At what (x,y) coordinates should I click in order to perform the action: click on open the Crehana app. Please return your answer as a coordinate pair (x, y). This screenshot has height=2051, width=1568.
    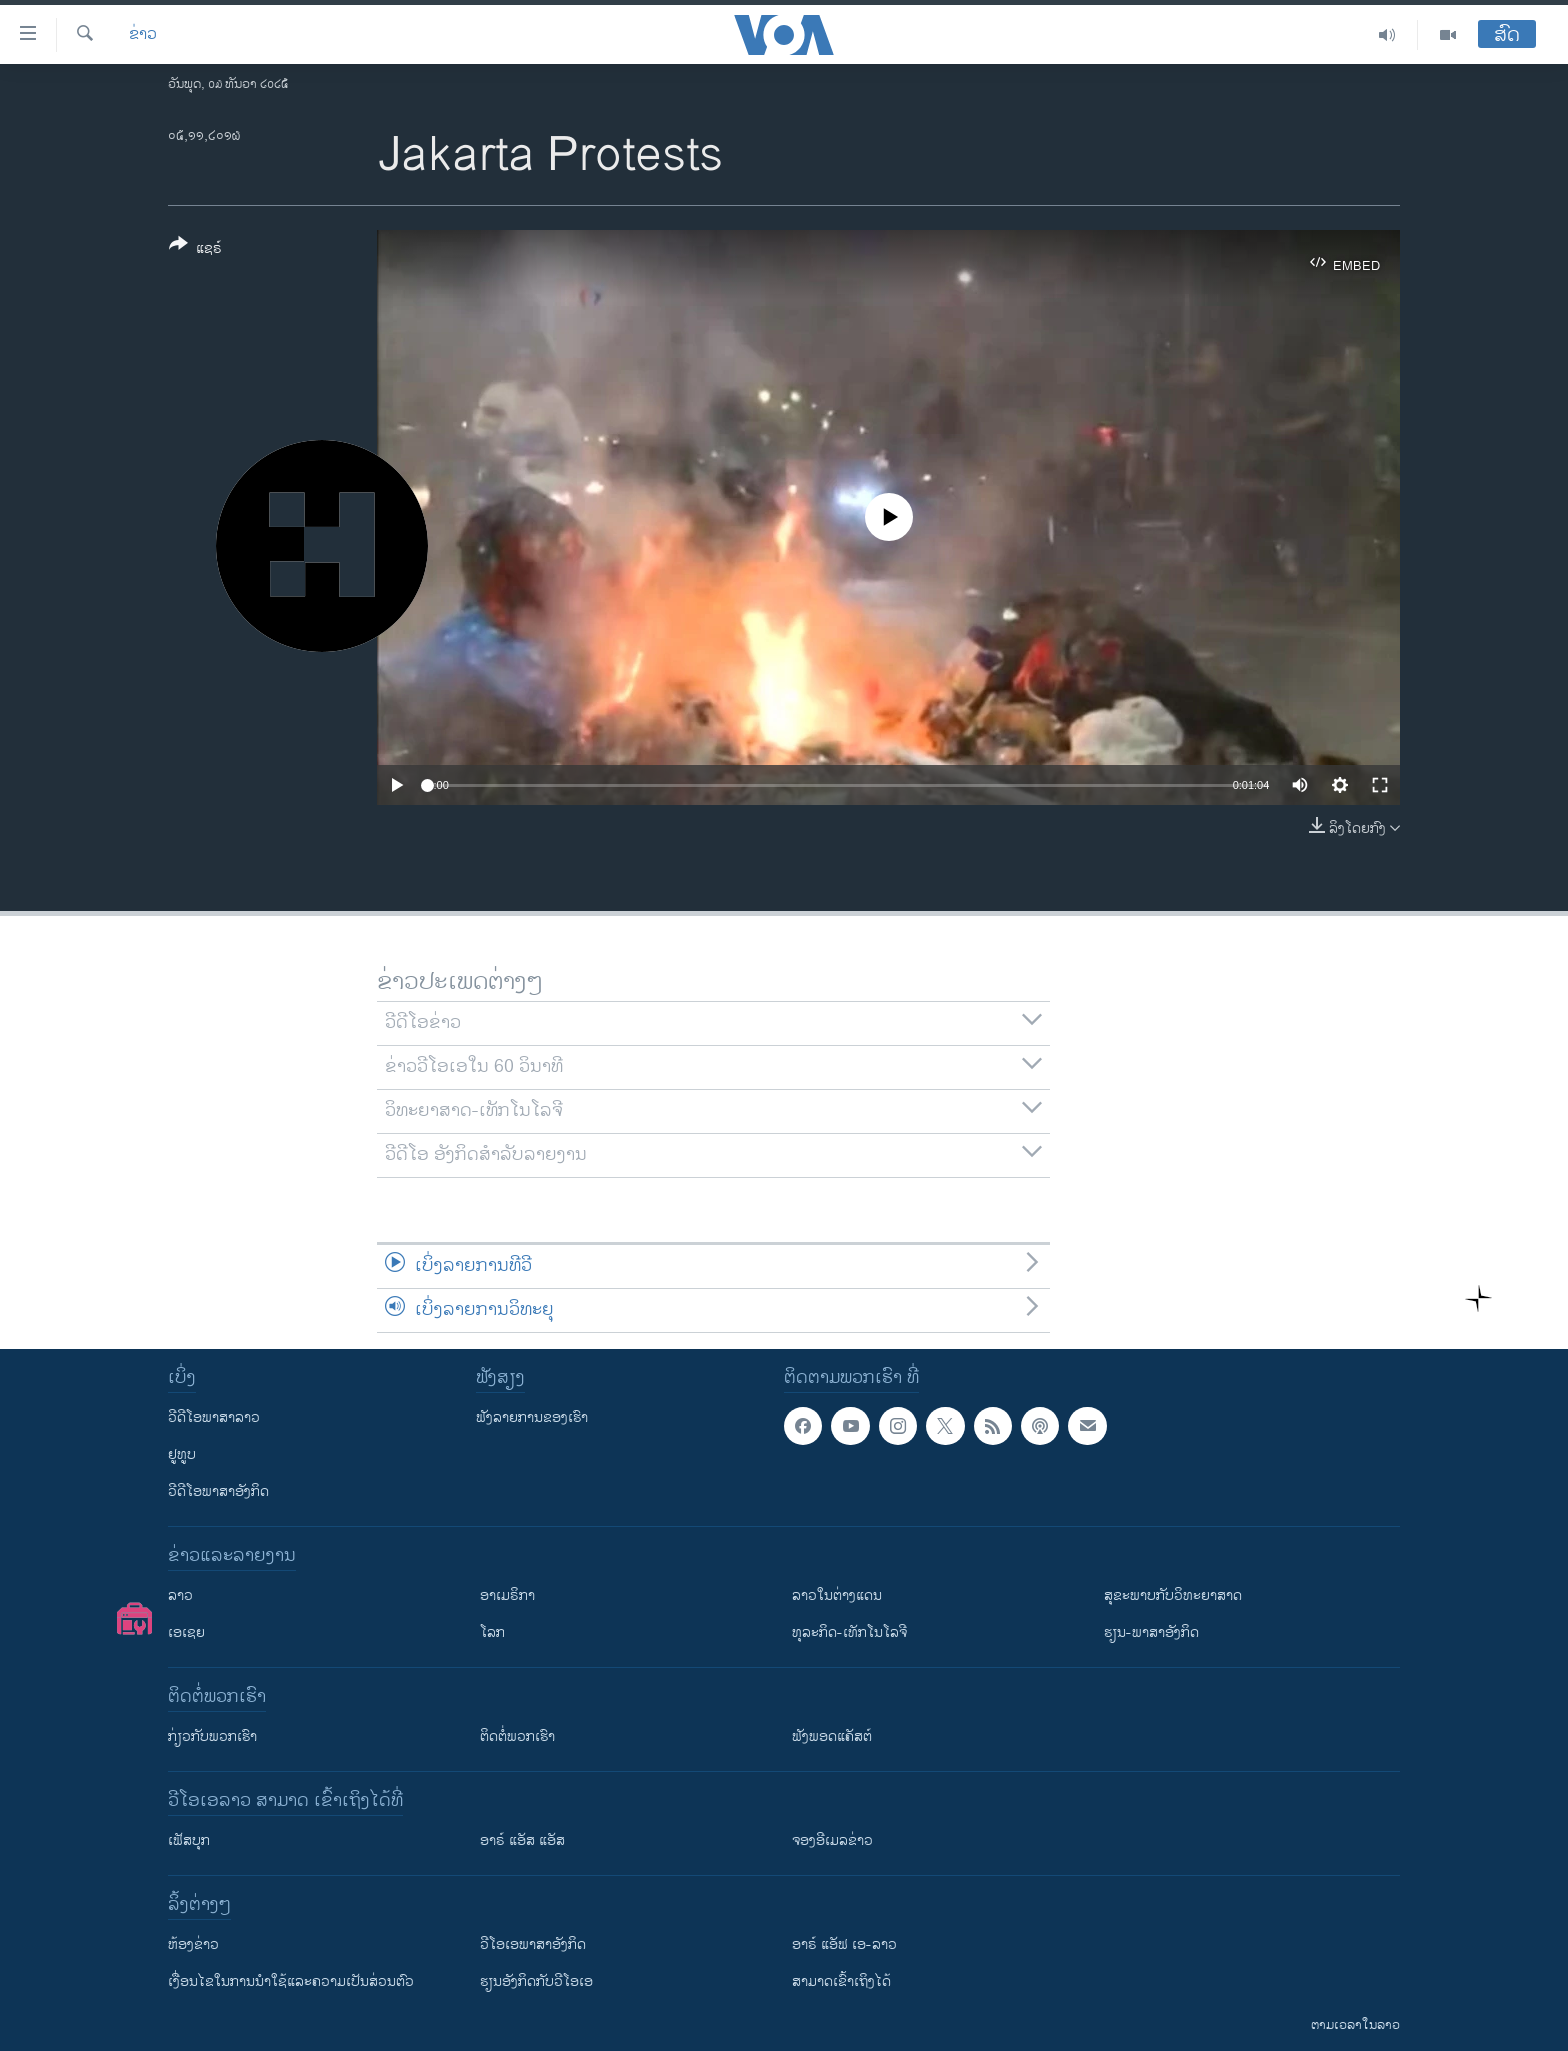
    Looking at the image, I should click on (322, 546).